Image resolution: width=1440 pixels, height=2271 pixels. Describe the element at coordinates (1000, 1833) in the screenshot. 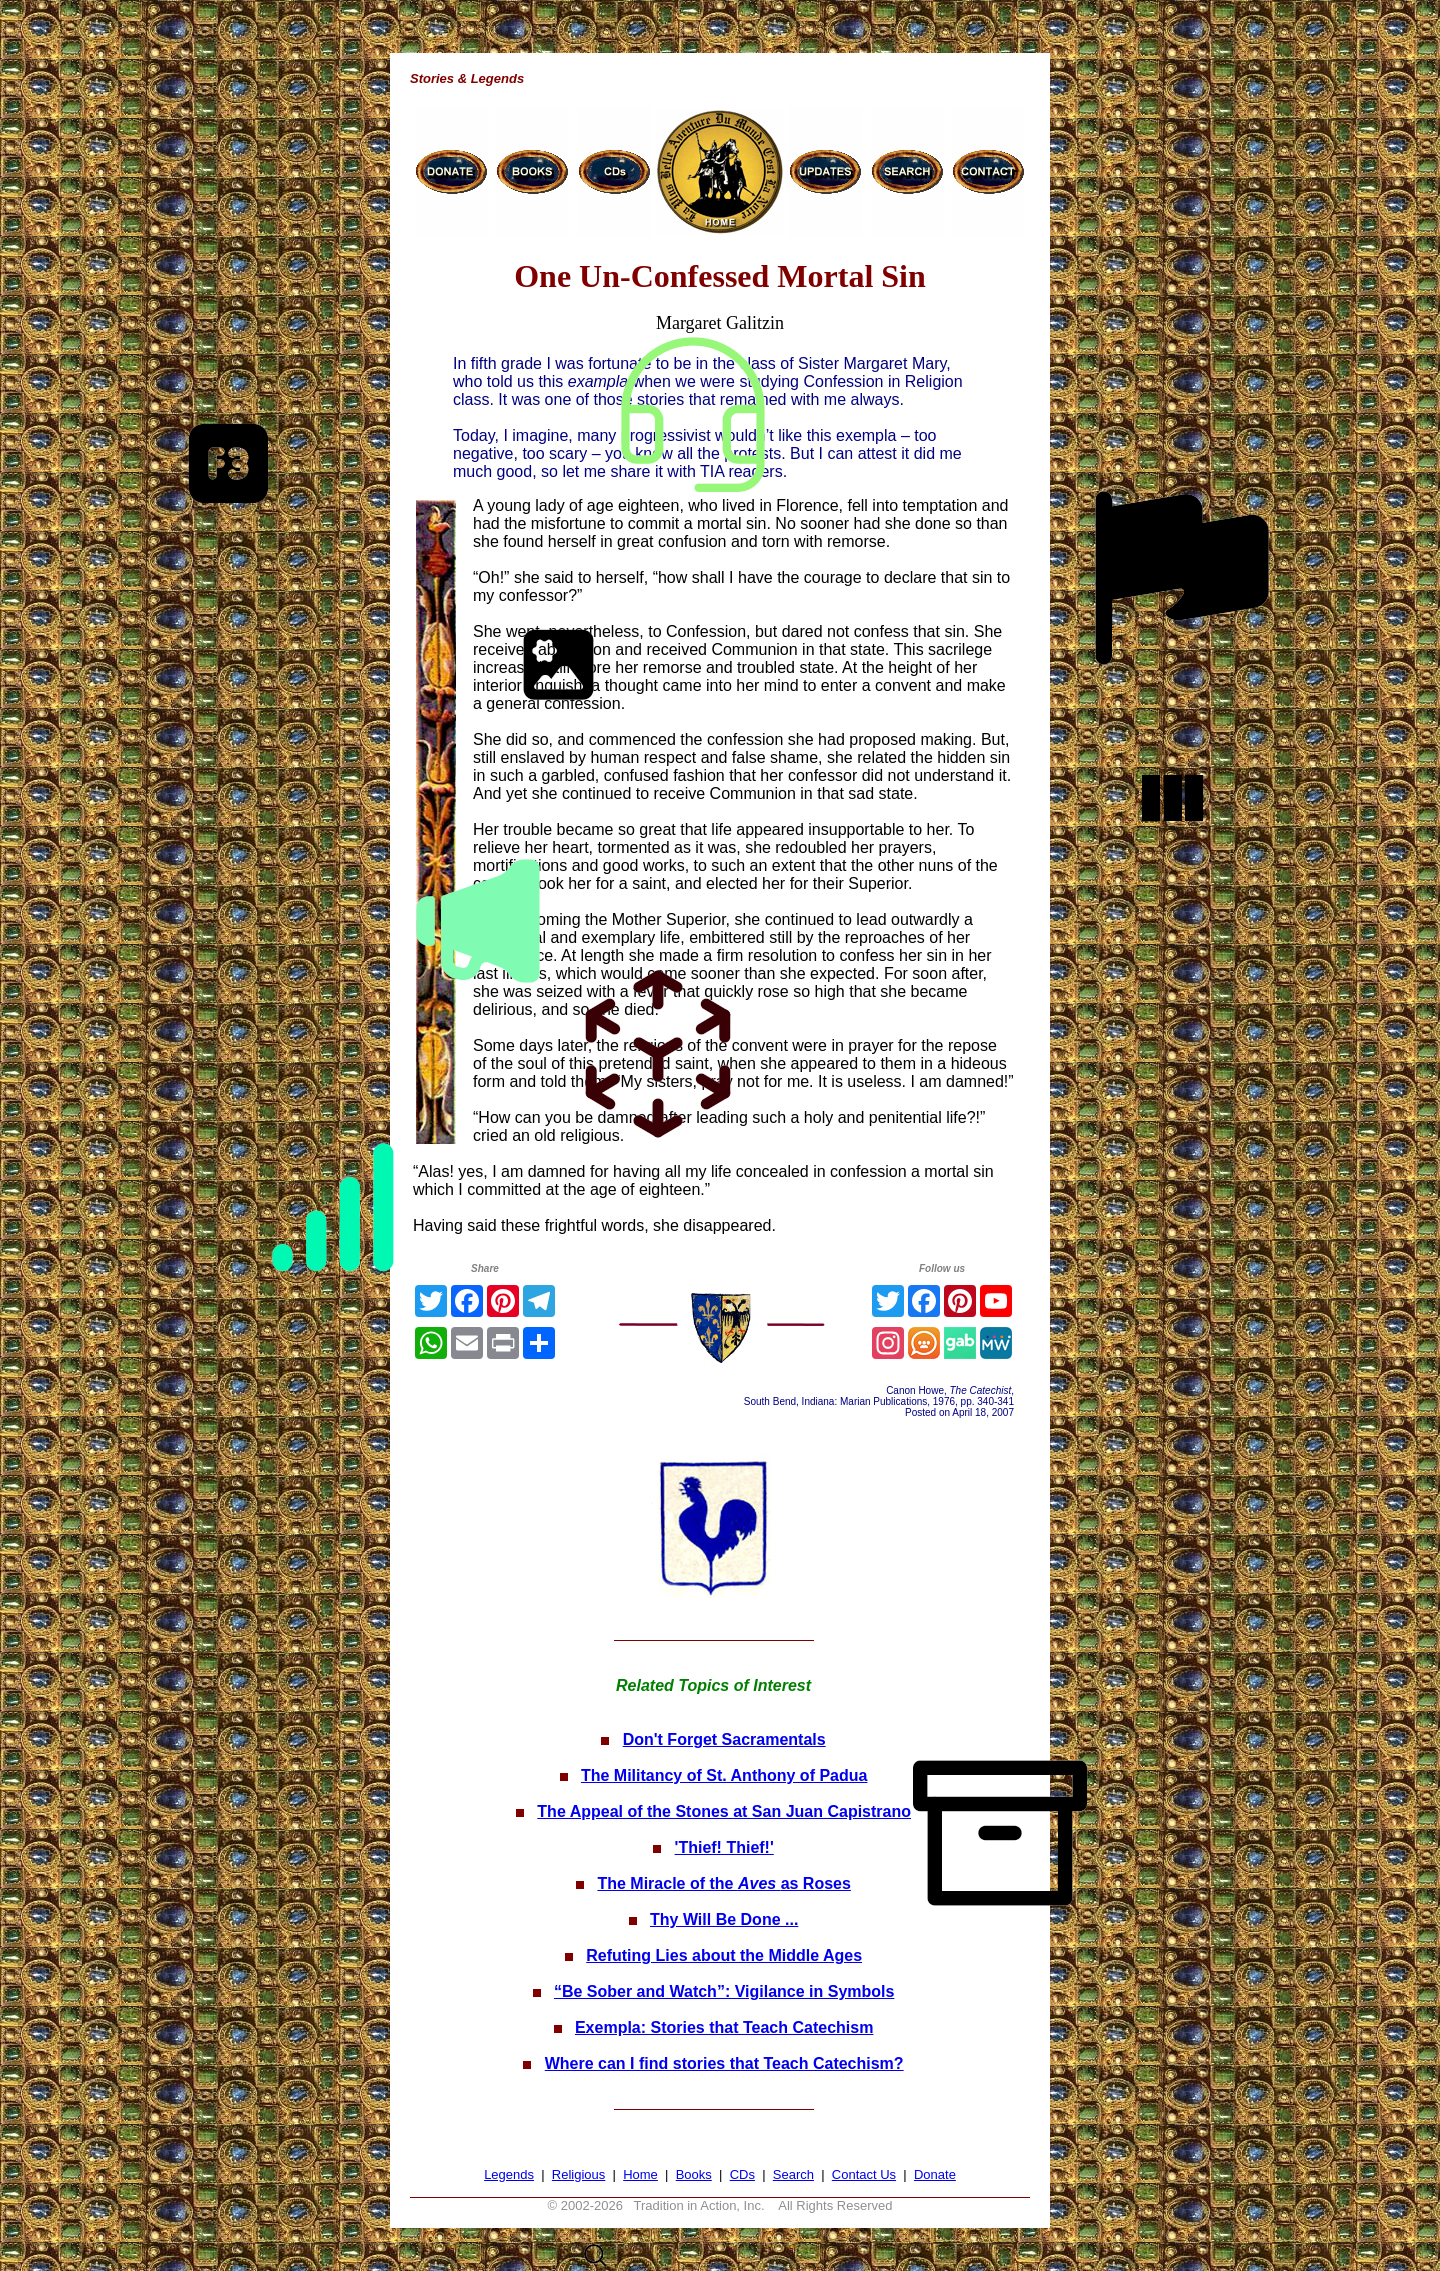

I see `archive this item` at that location.